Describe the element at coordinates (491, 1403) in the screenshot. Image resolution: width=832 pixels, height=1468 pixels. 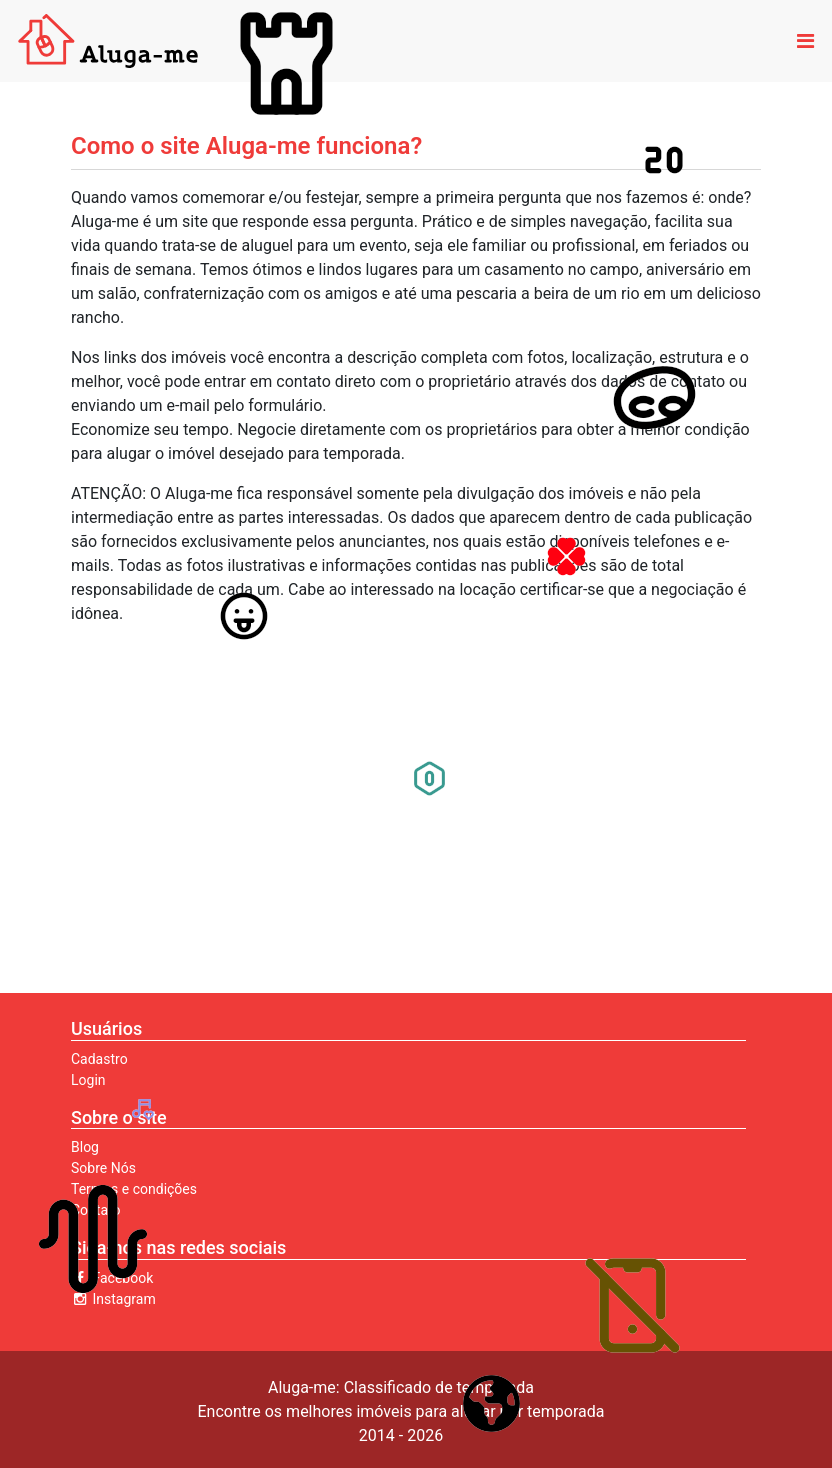
I see `switch to global or worldwide view` at that location.